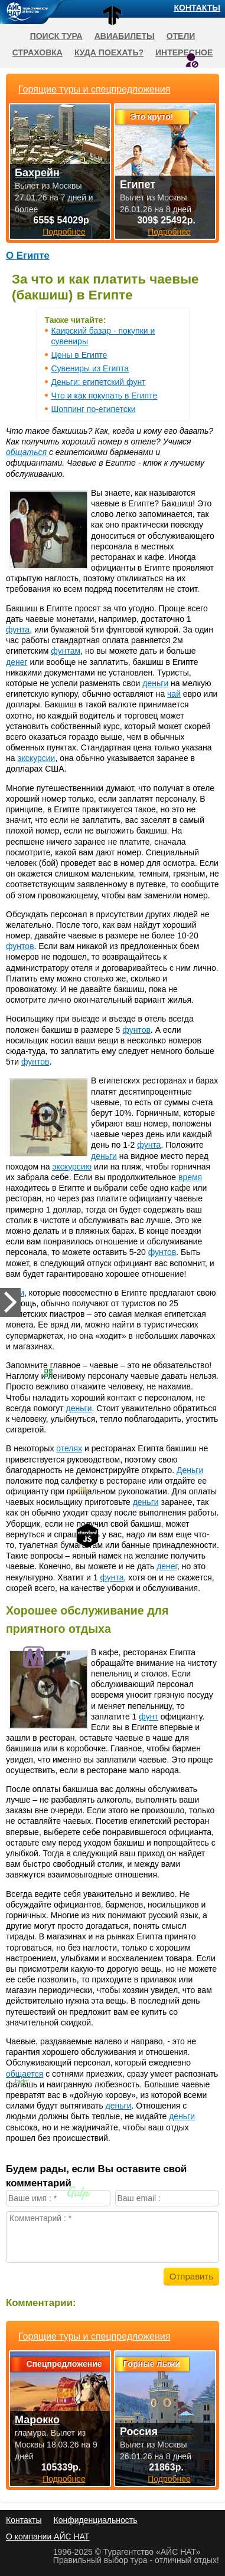 The width and height of the screenshot is (225, 2576). I want to click on access the dashboard, so click(48, 1373).